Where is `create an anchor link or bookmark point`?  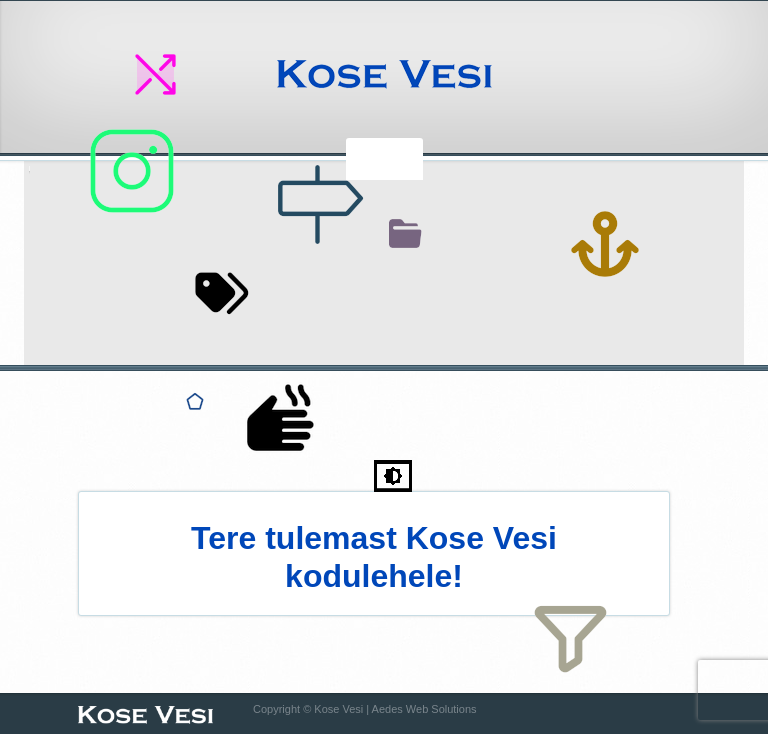 create an anchor link or bookmark point is located at coordinates (605, 244).